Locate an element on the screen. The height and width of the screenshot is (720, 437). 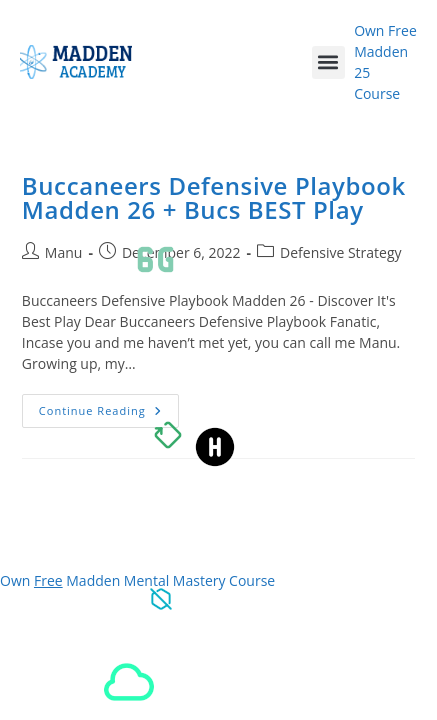
indicates 6G network connectivity status is located at coordinates (155, 259).